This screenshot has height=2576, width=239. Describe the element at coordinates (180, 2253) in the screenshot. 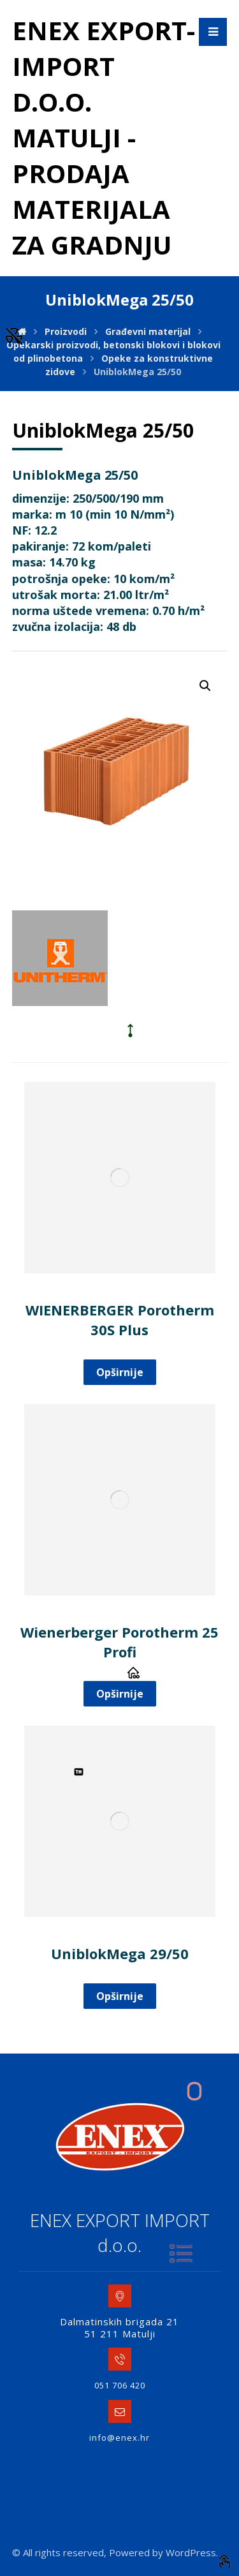

I see `view items in list format` at that location.